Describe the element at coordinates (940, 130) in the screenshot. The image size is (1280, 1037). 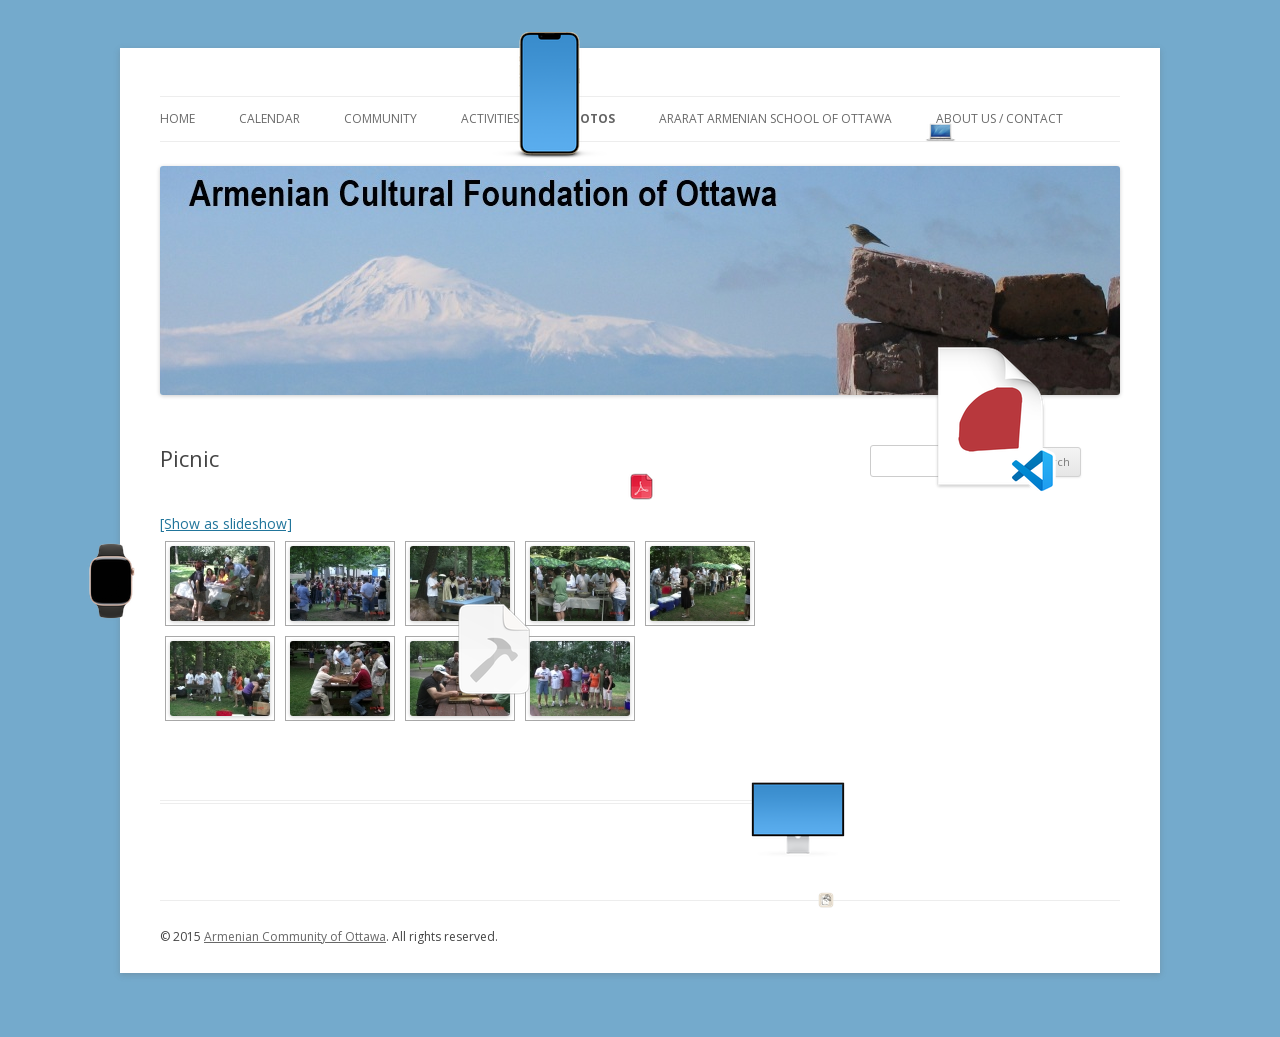
I see `indicates this device is a macbook air` at that location.